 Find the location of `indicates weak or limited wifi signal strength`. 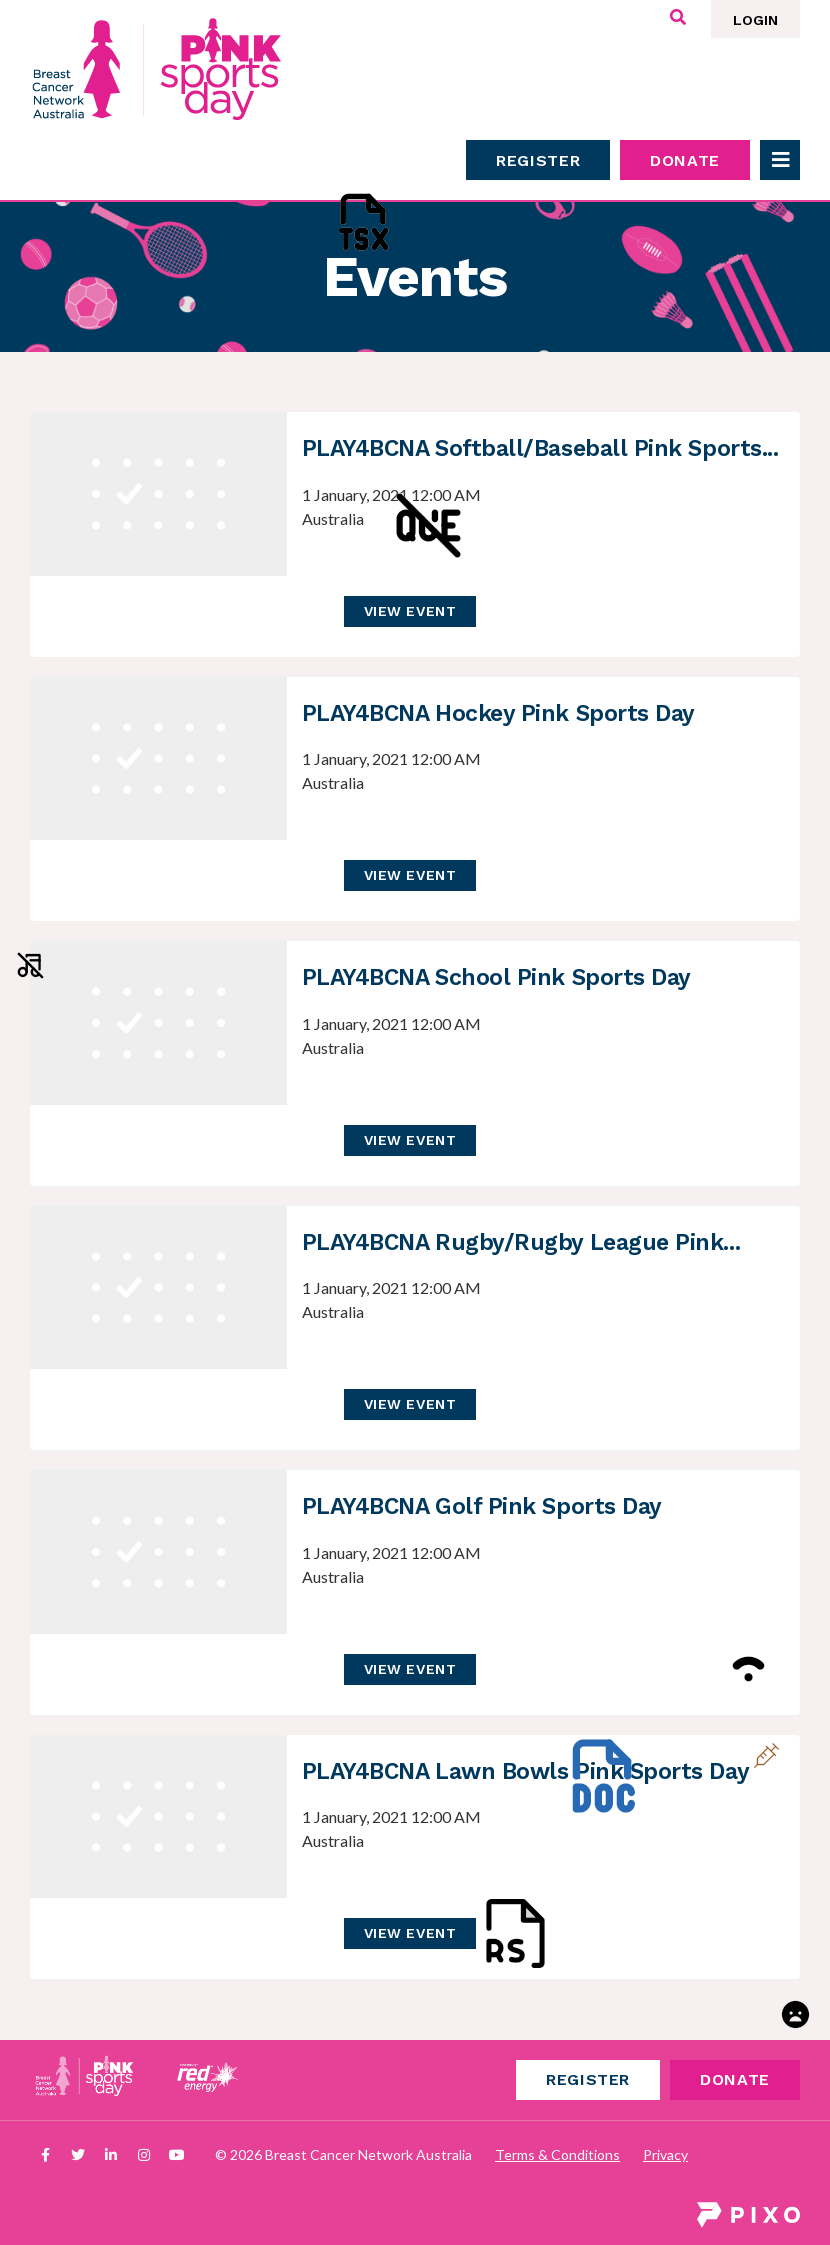

indicates weak or limited wifi signal strength is located at coordinates (748, 1652).